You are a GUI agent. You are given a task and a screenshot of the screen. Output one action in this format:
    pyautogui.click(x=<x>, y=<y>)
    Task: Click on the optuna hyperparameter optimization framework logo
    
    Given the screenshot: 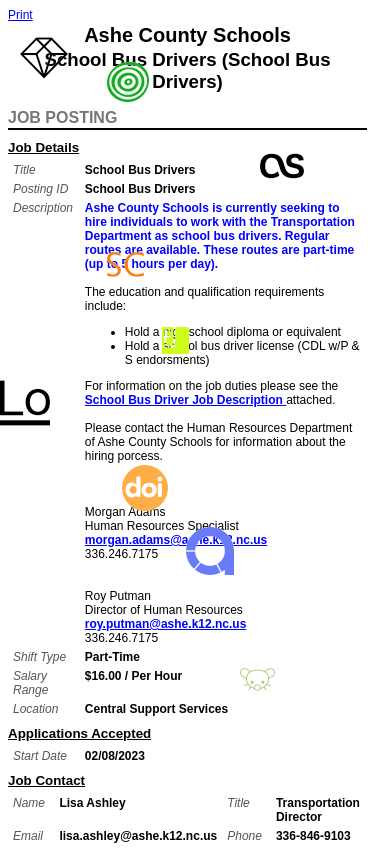 What is the action you would take?
    pyautogui.click(x=128, y=82)
    